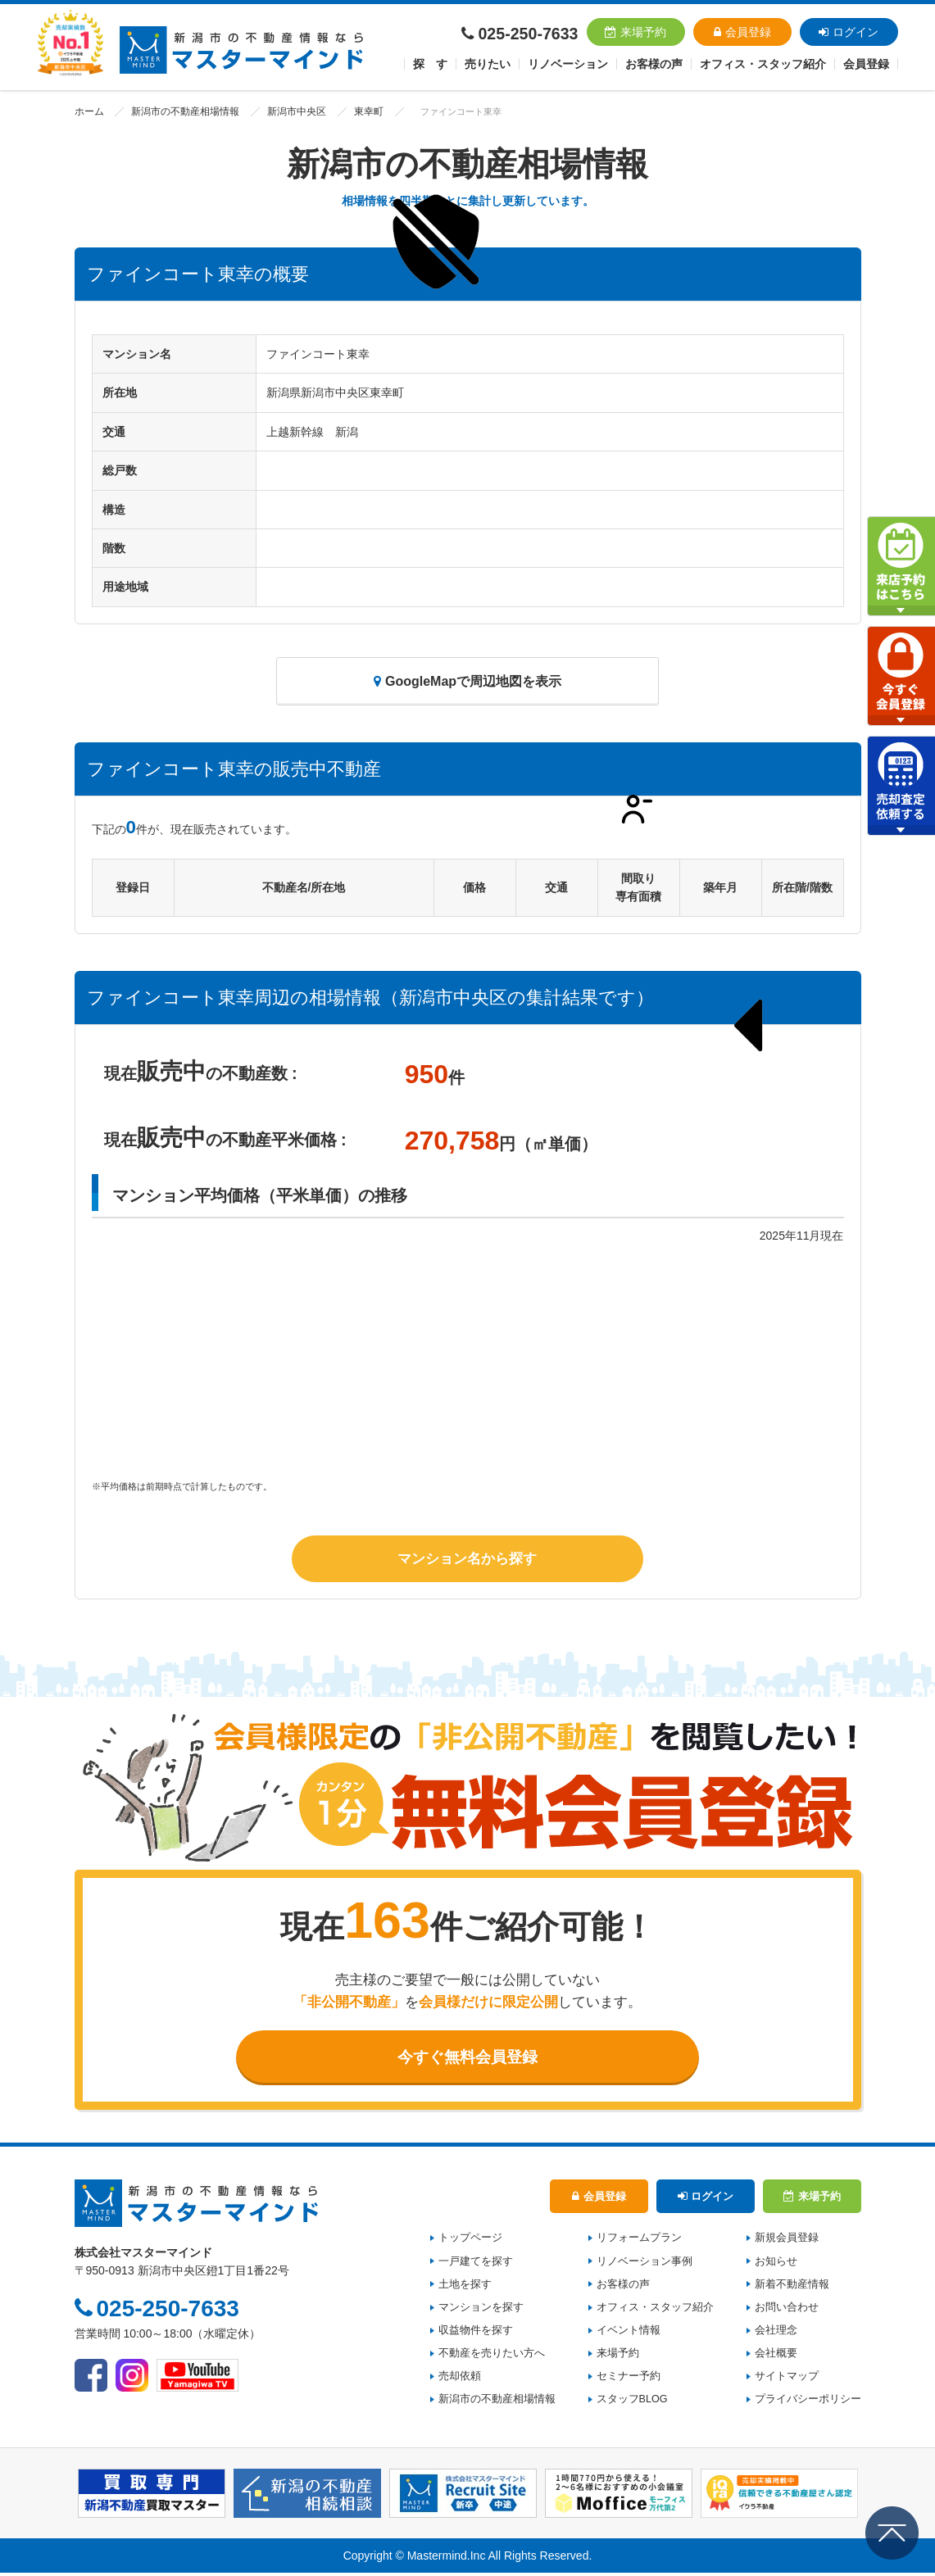  Describe the element at coordinates (636, 809) in the screenshot. I see `remove a contact or friend` at that location.